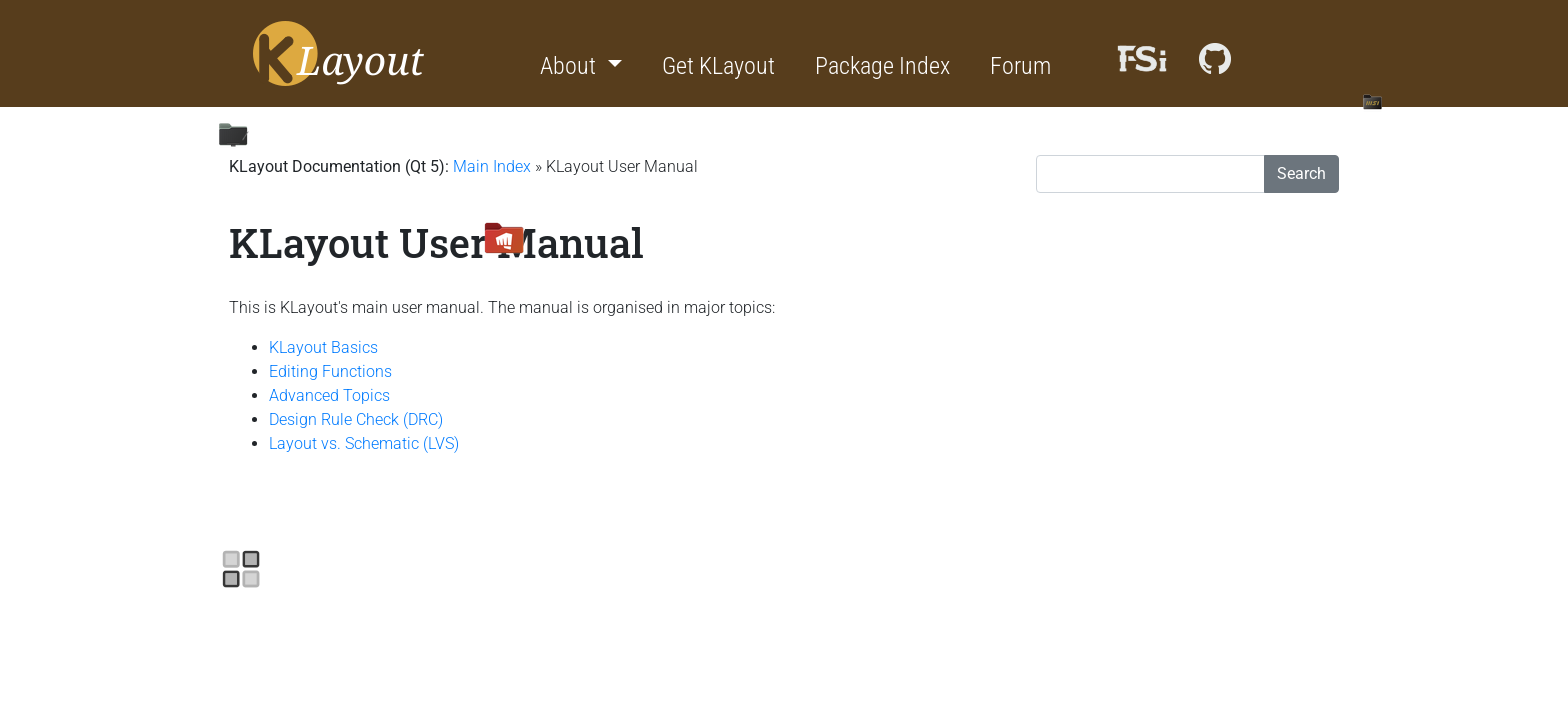  I want to click on open wacom tablet files and drivers, so click(233, 135).